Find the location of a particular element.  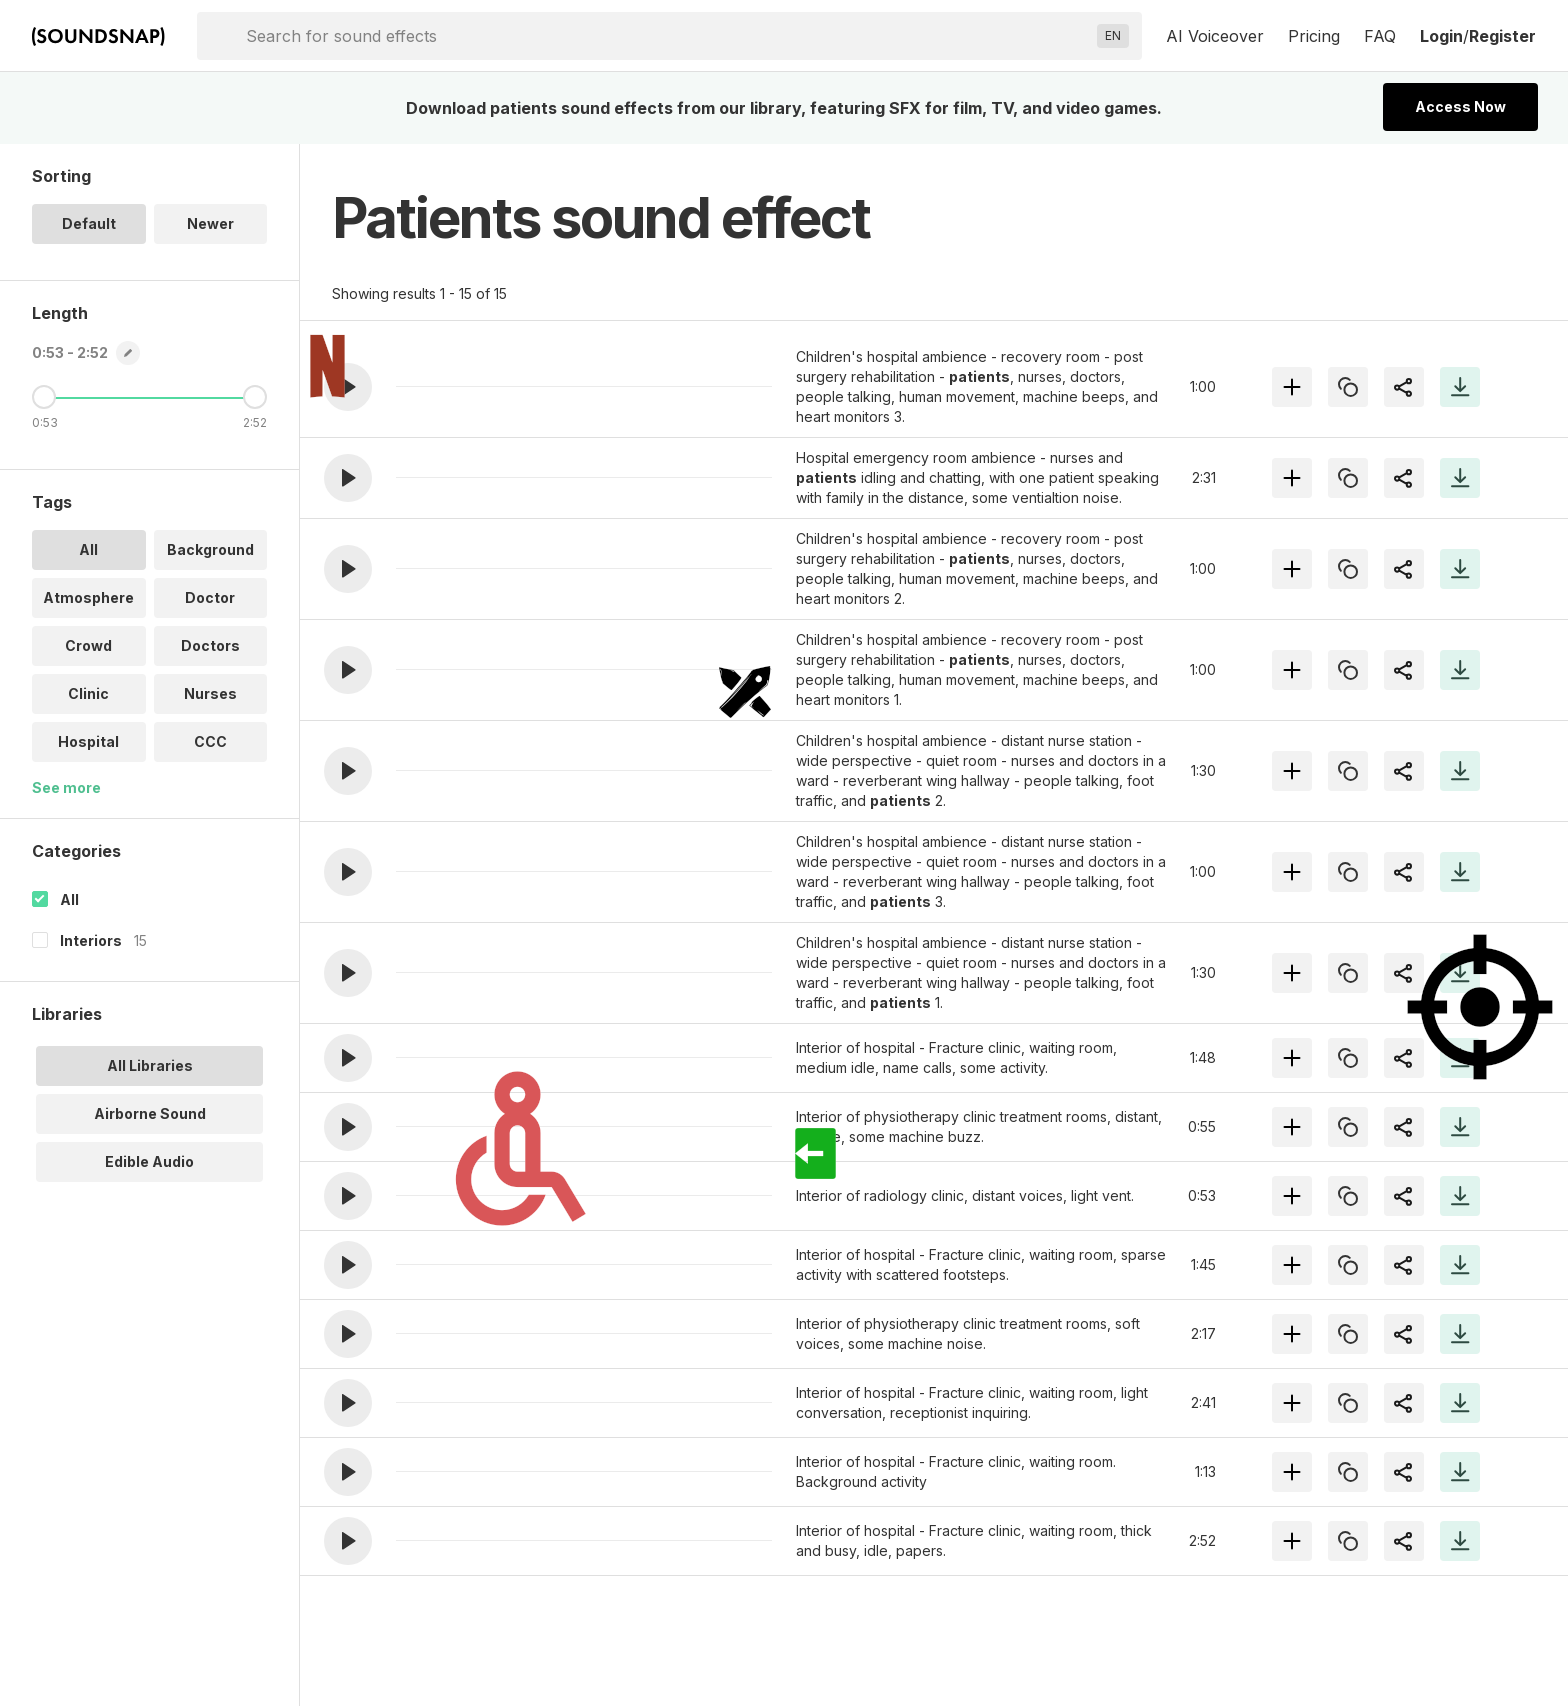

log out of your account is located at coordinates (815, 1153).